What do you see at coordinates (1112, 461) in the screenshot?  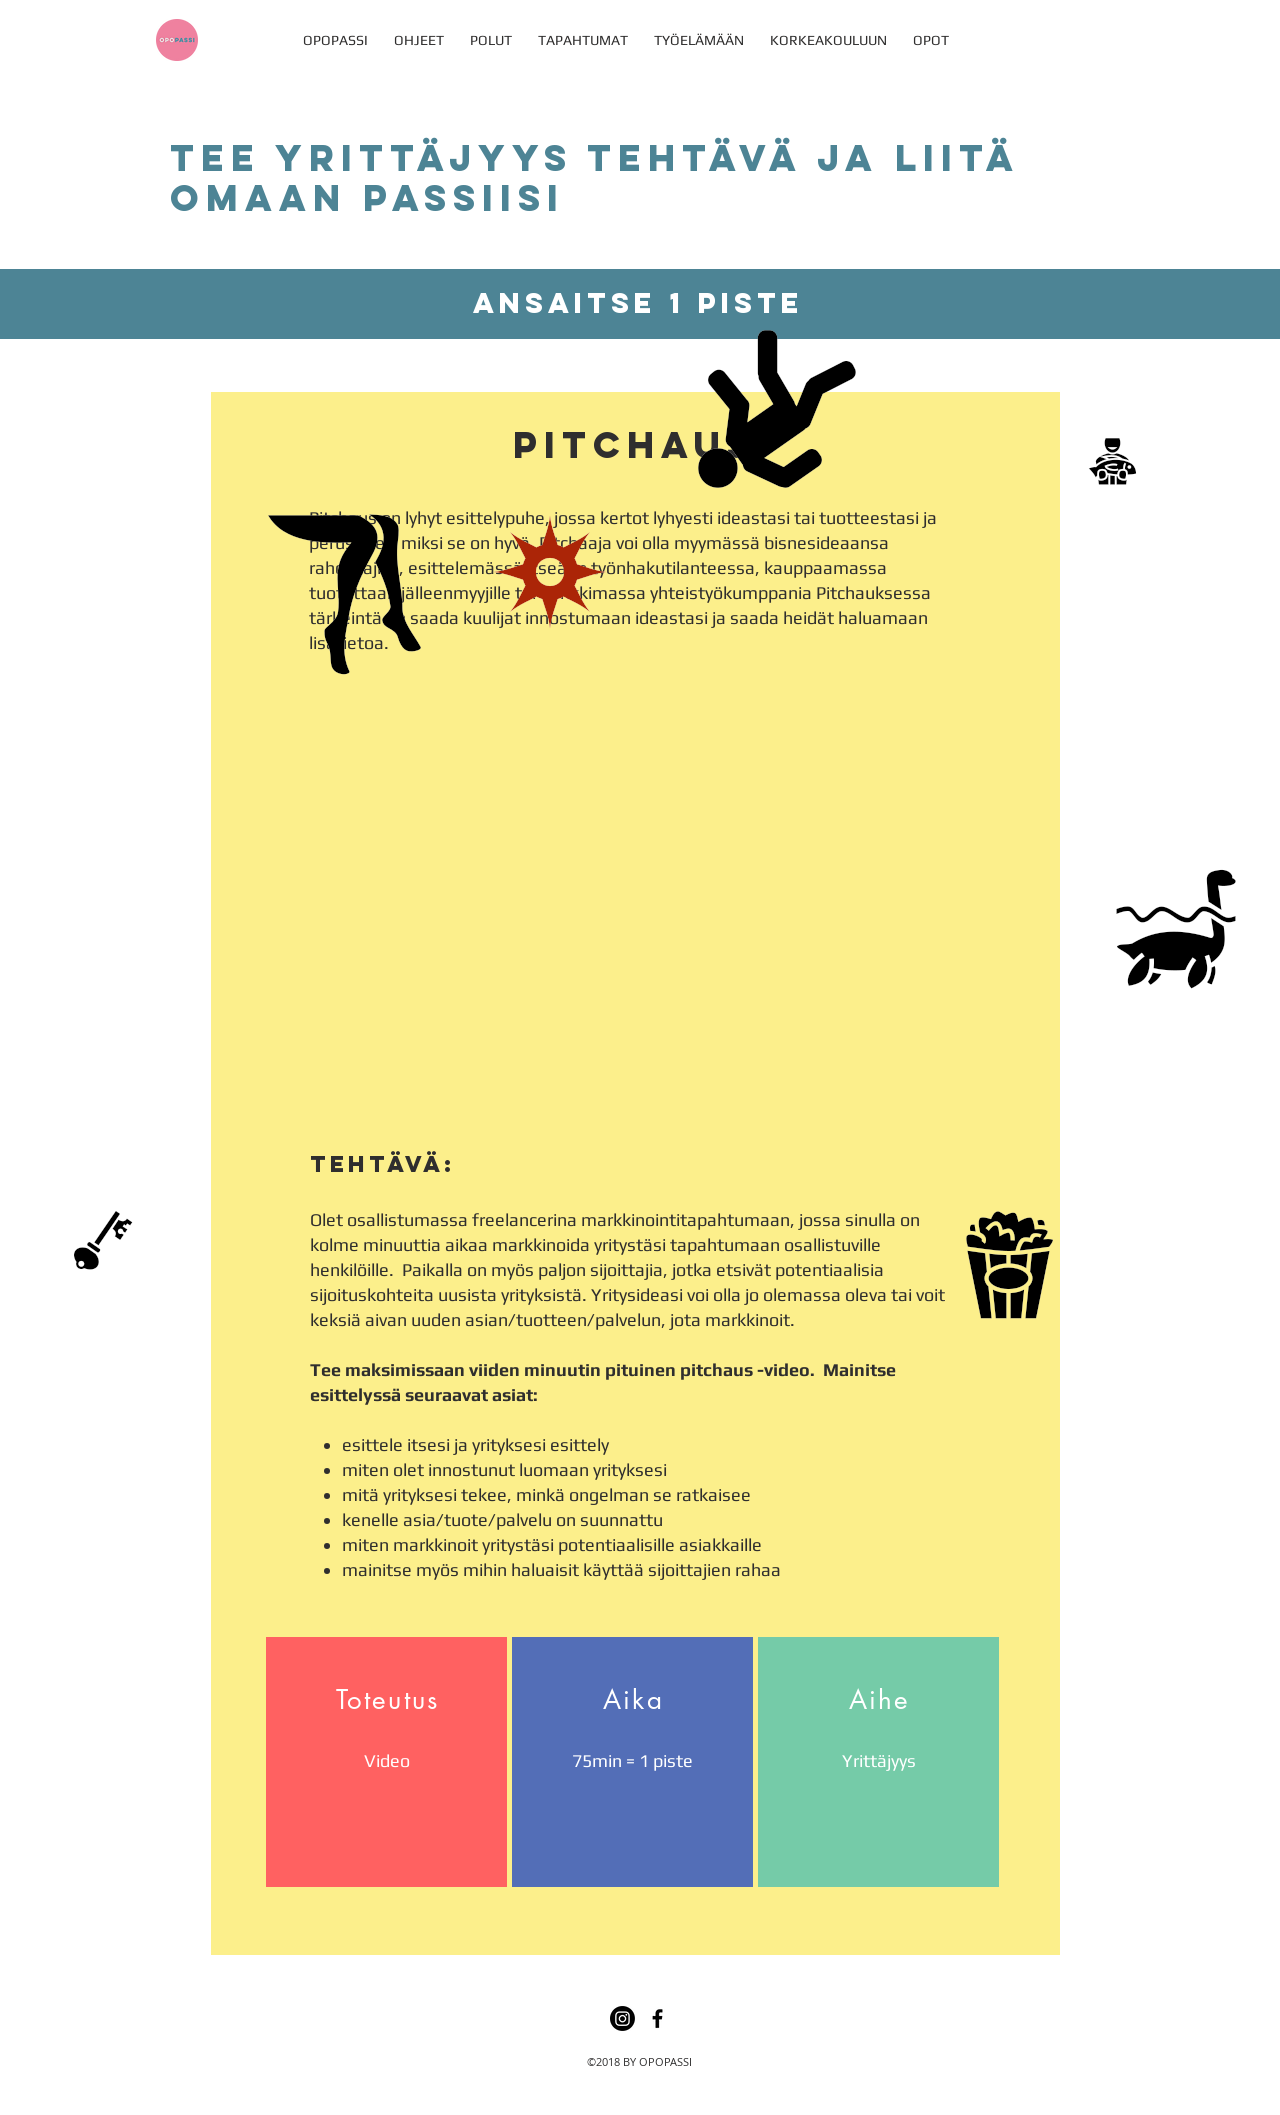 I see `fishing mini-game or activity` at bounding box center [1112, 461].